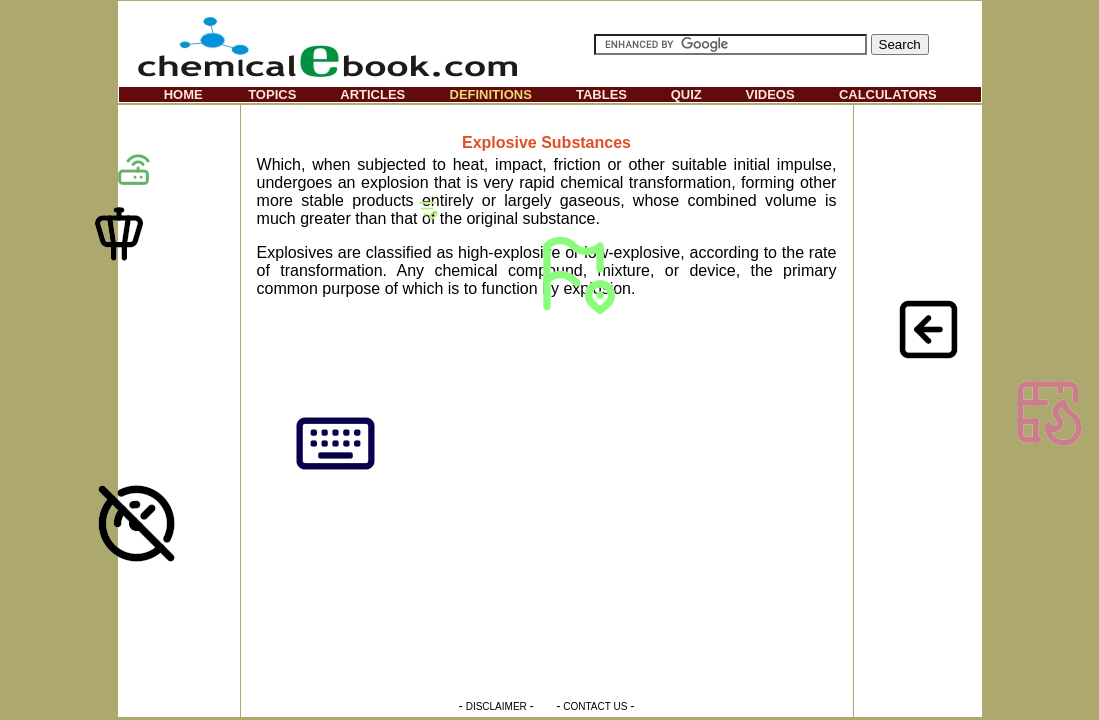  What do you see at coordinates (335, 443) in the screenshot?
I see `open the on-screen keyboard` at bounding box center [335, 443].